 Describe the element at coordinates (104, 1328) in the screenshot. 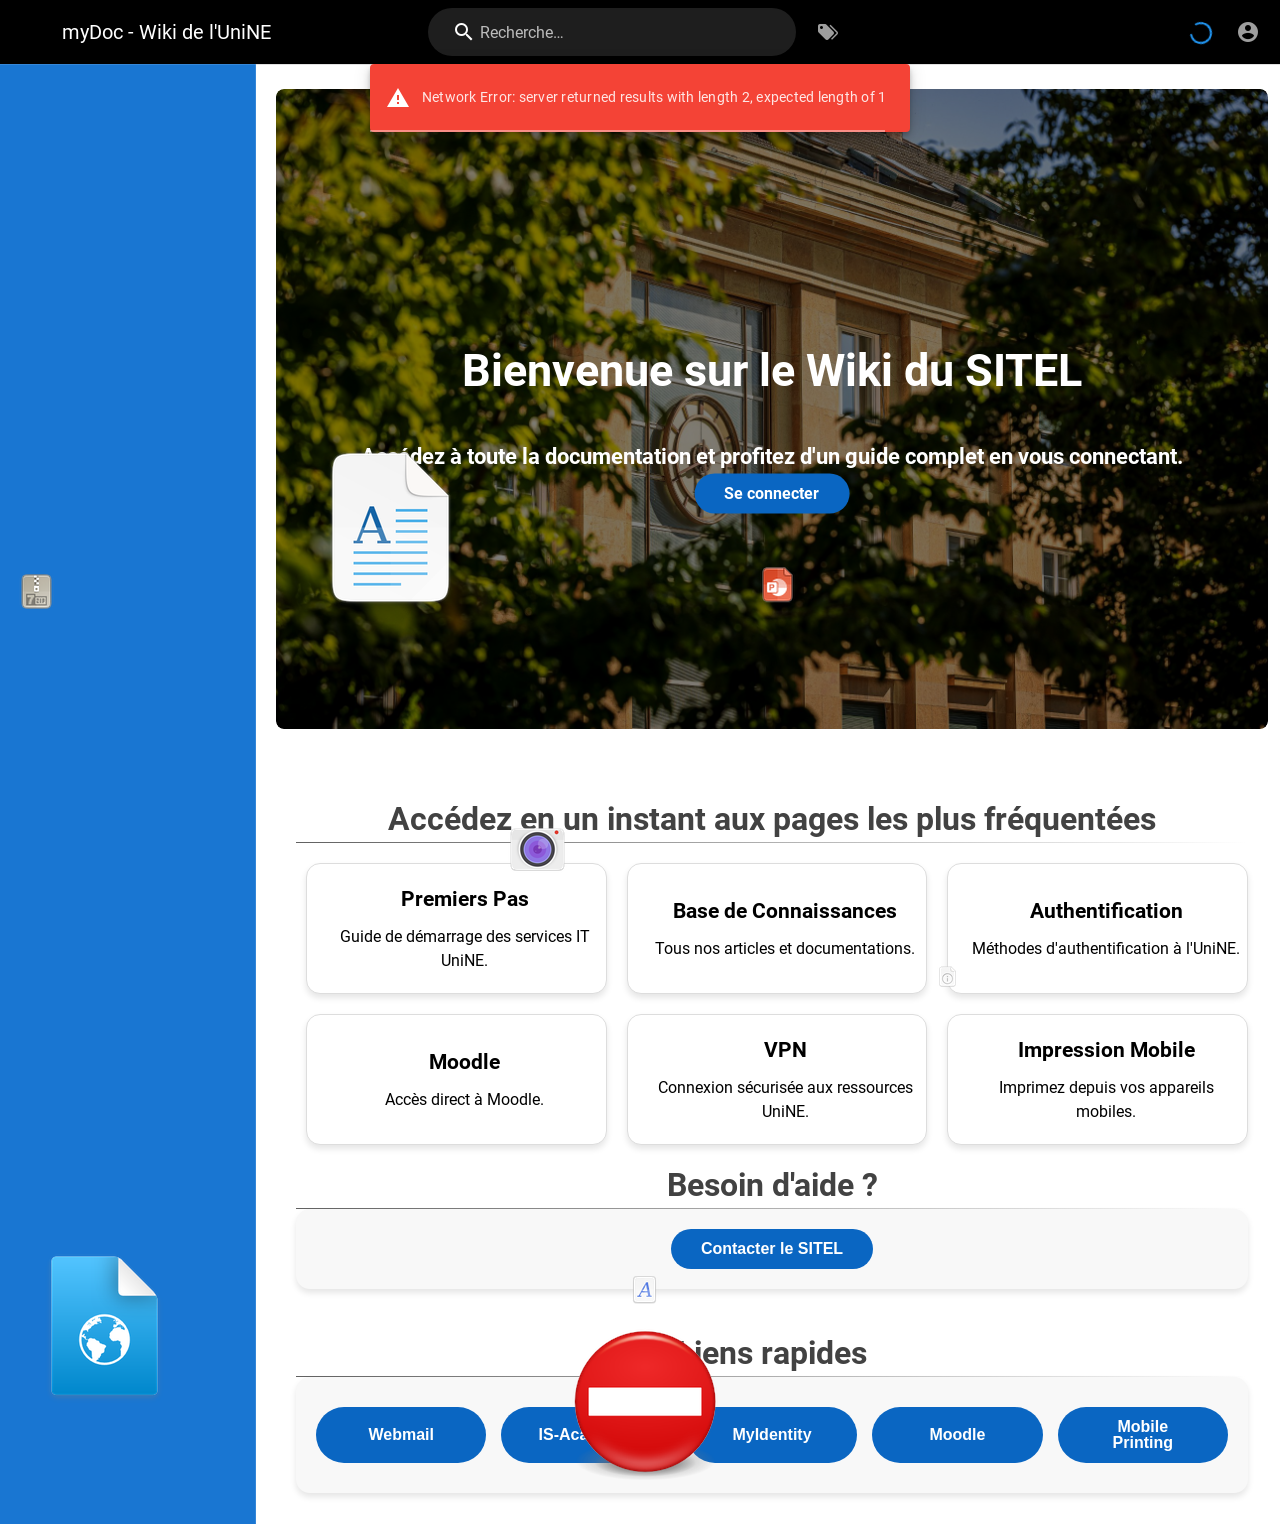

I see `a marble globe or geographic data file` at that location.